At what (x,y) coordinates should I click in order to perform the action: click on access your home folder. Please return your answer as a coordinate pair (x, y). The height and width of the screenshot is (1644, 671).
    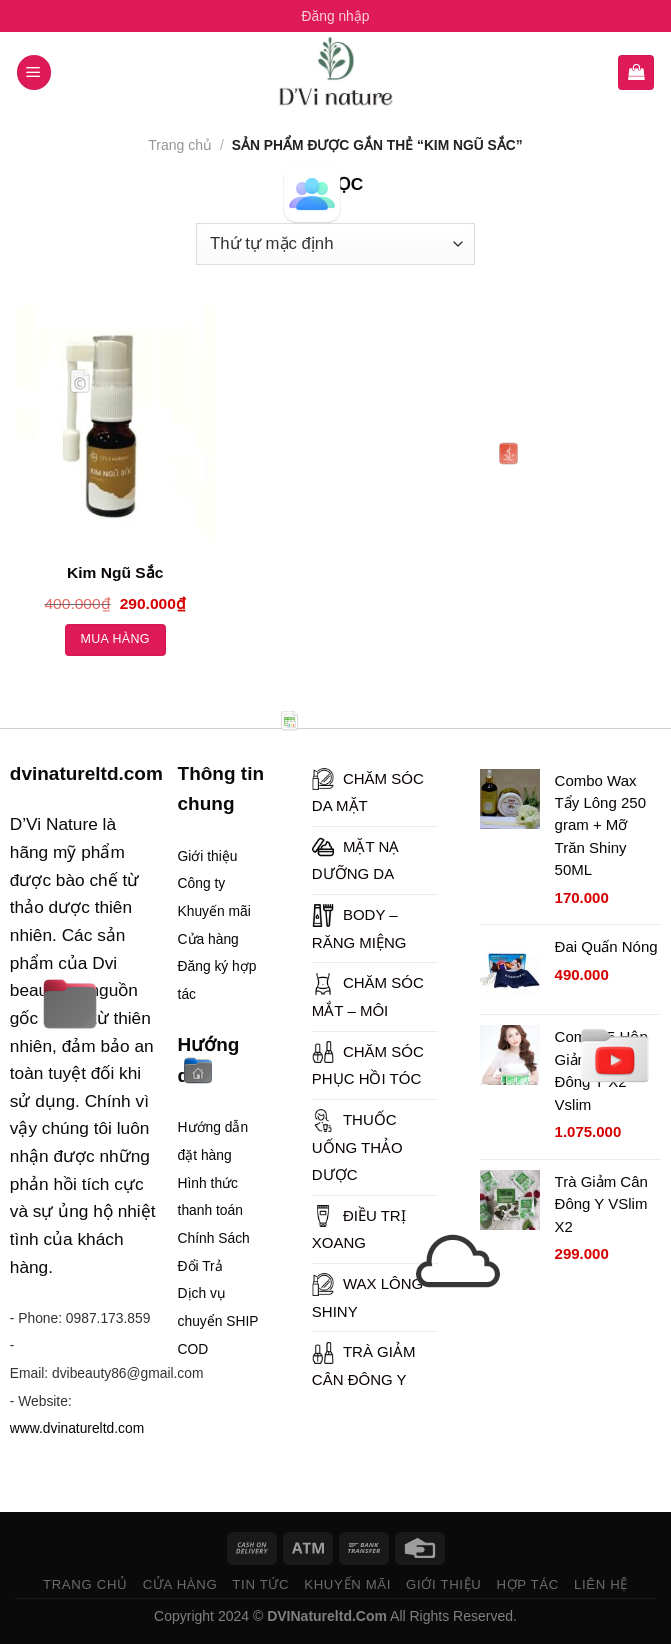
    Looking at the image, I should click on (198, 1070).